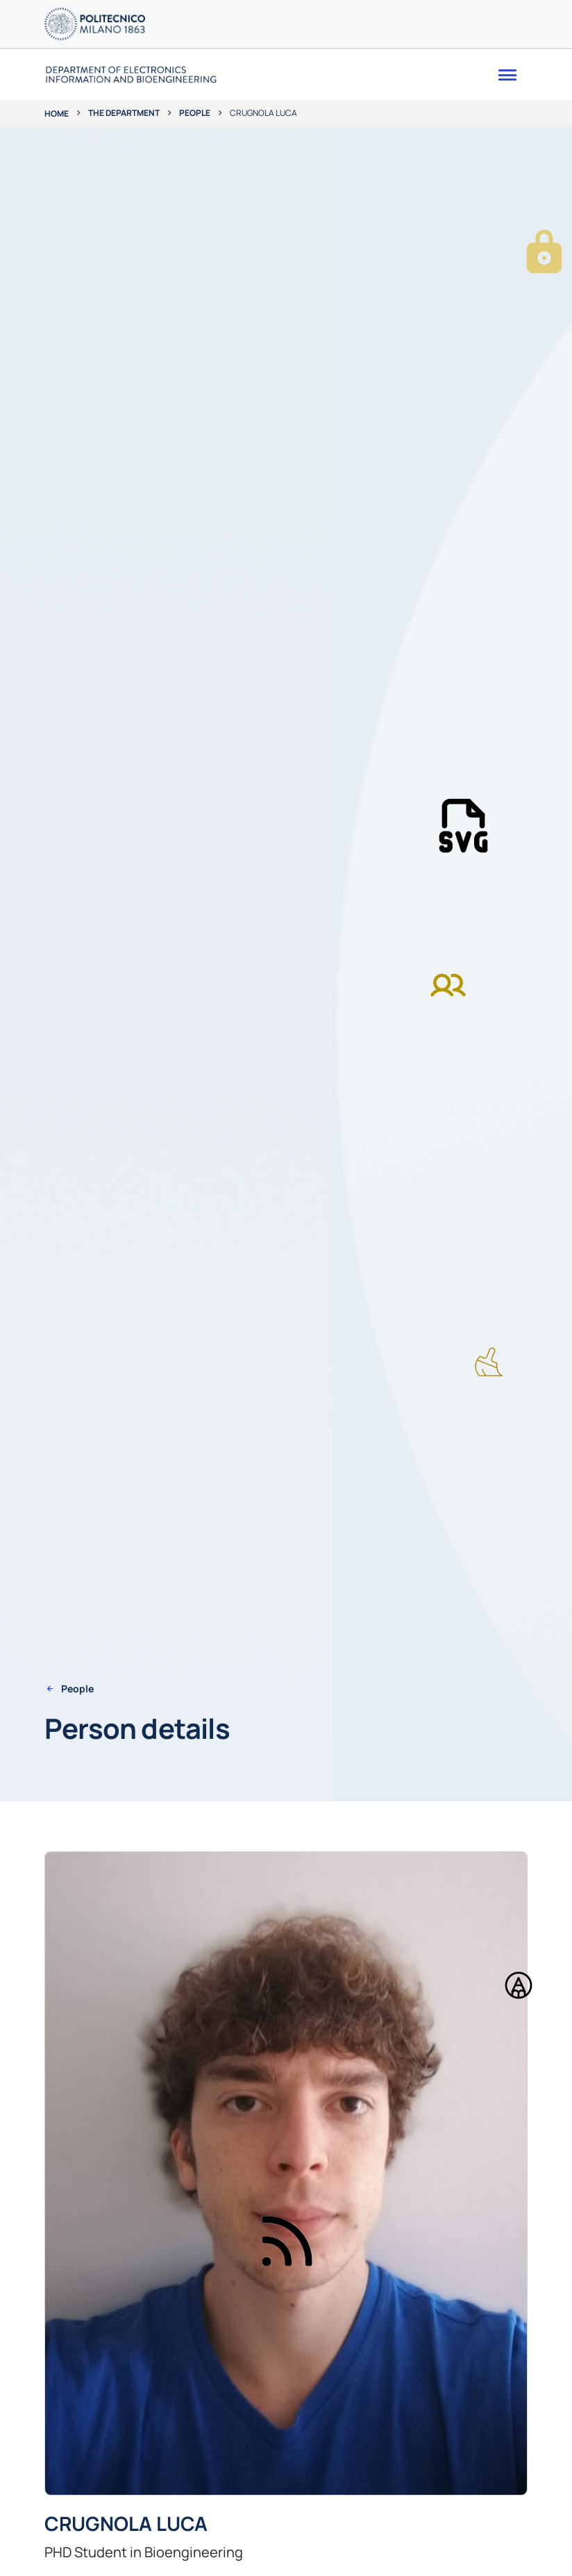 The image size is (572, 2576). I want to click on indicates an SVG file type, so click(463, 825).